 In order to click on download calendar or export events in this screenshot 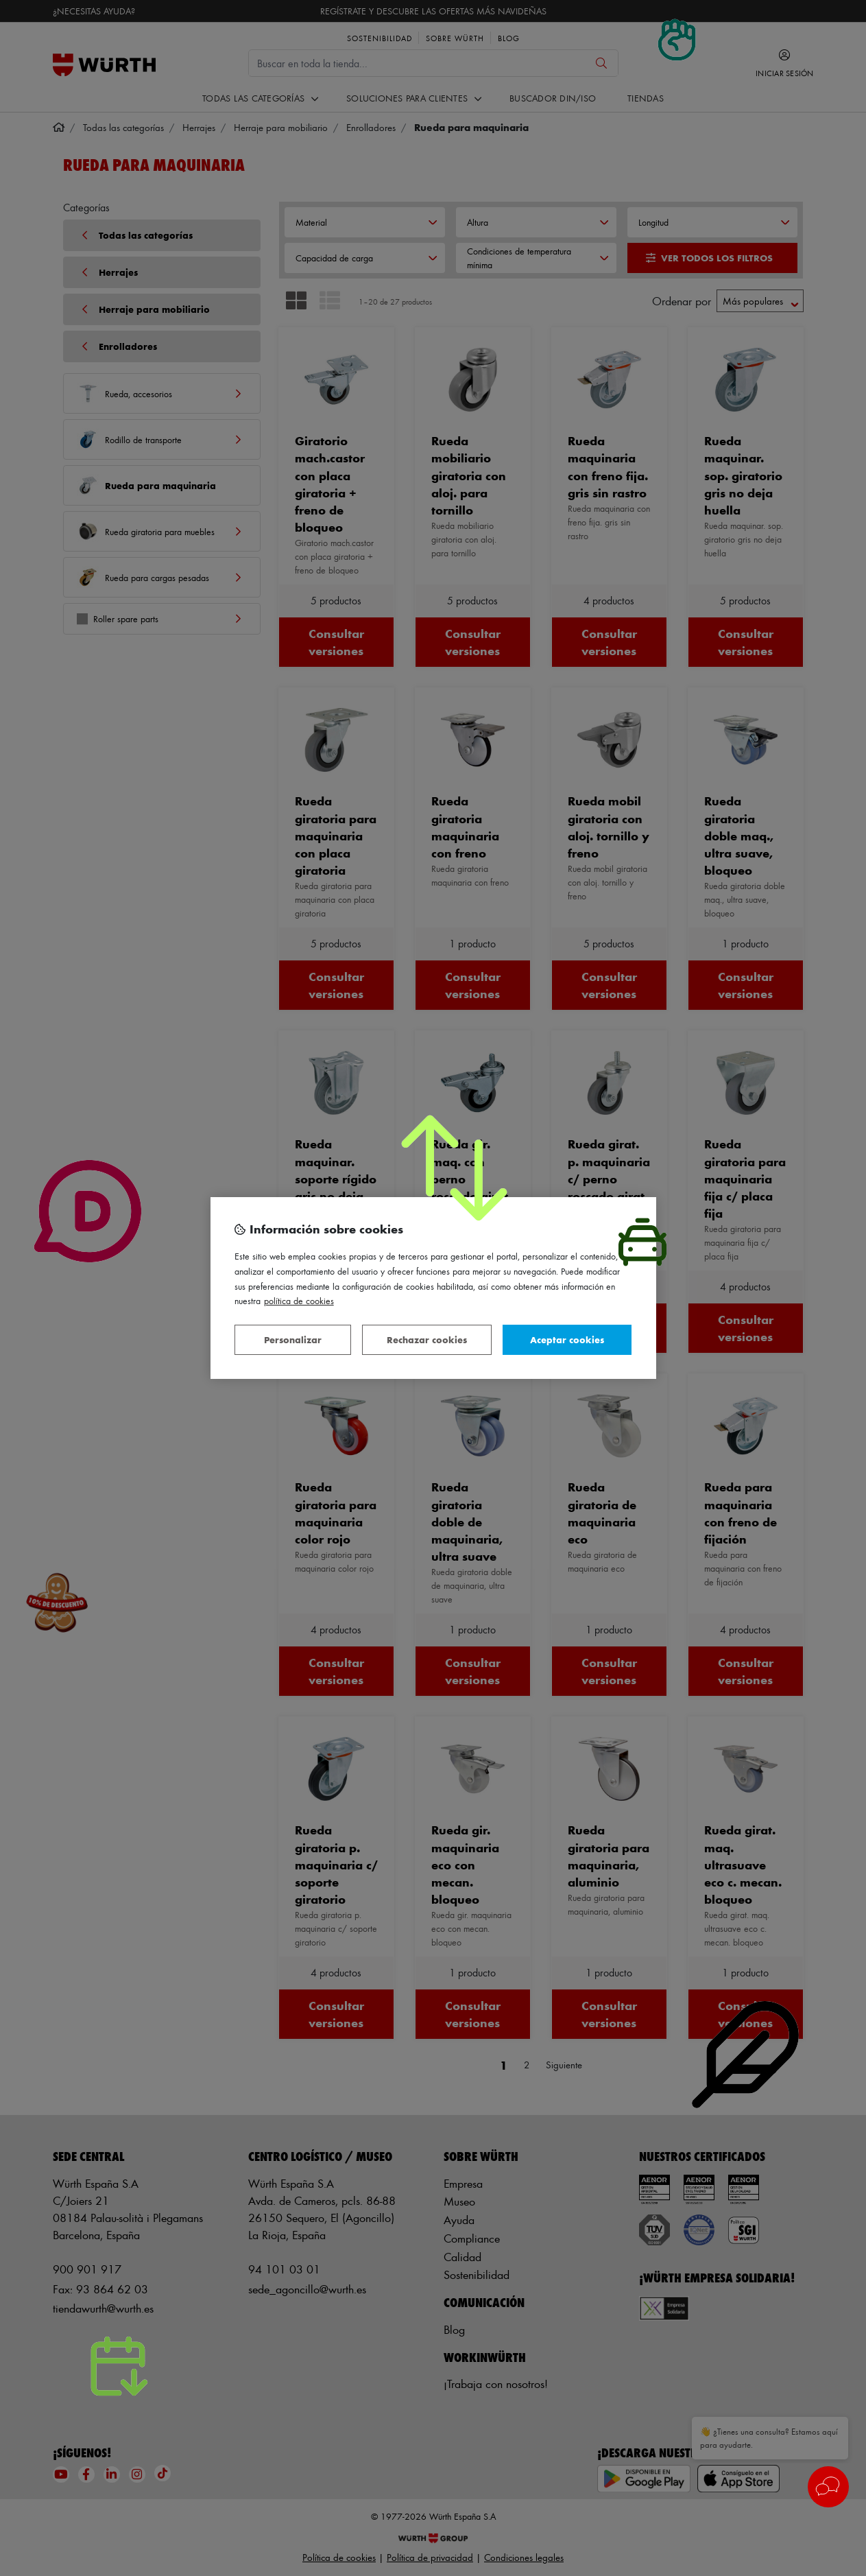, I will do `click(118, 2366)`.